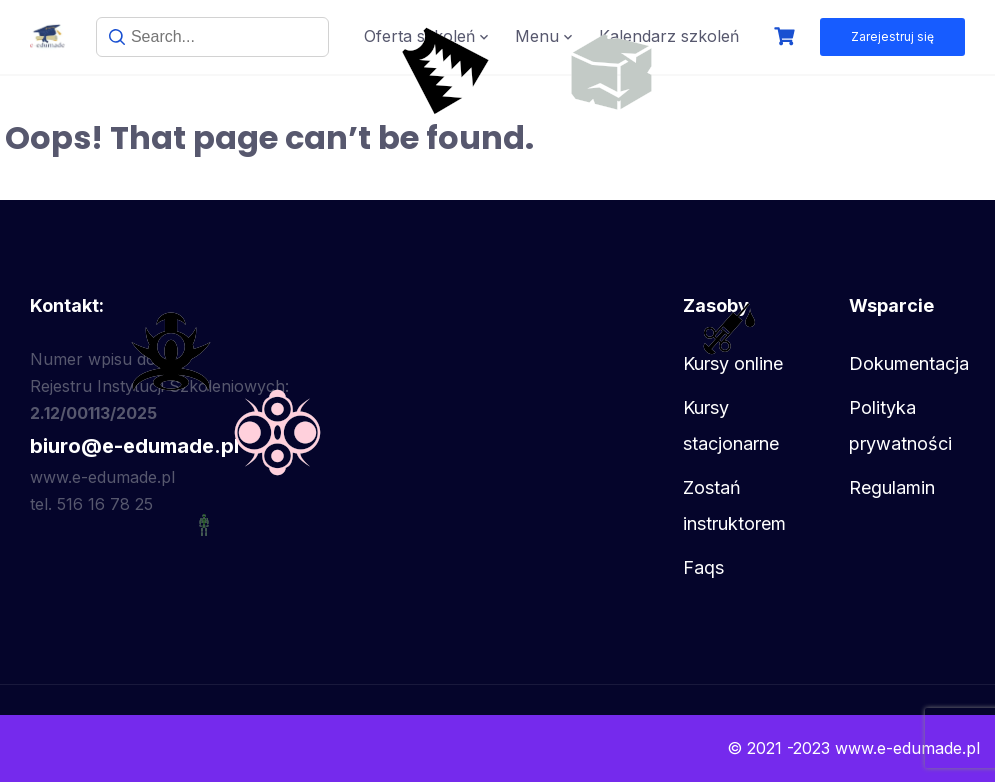  Describe the element at coordinates (611, 70) in the screenshot. I see `select stone block material for building` at that location.